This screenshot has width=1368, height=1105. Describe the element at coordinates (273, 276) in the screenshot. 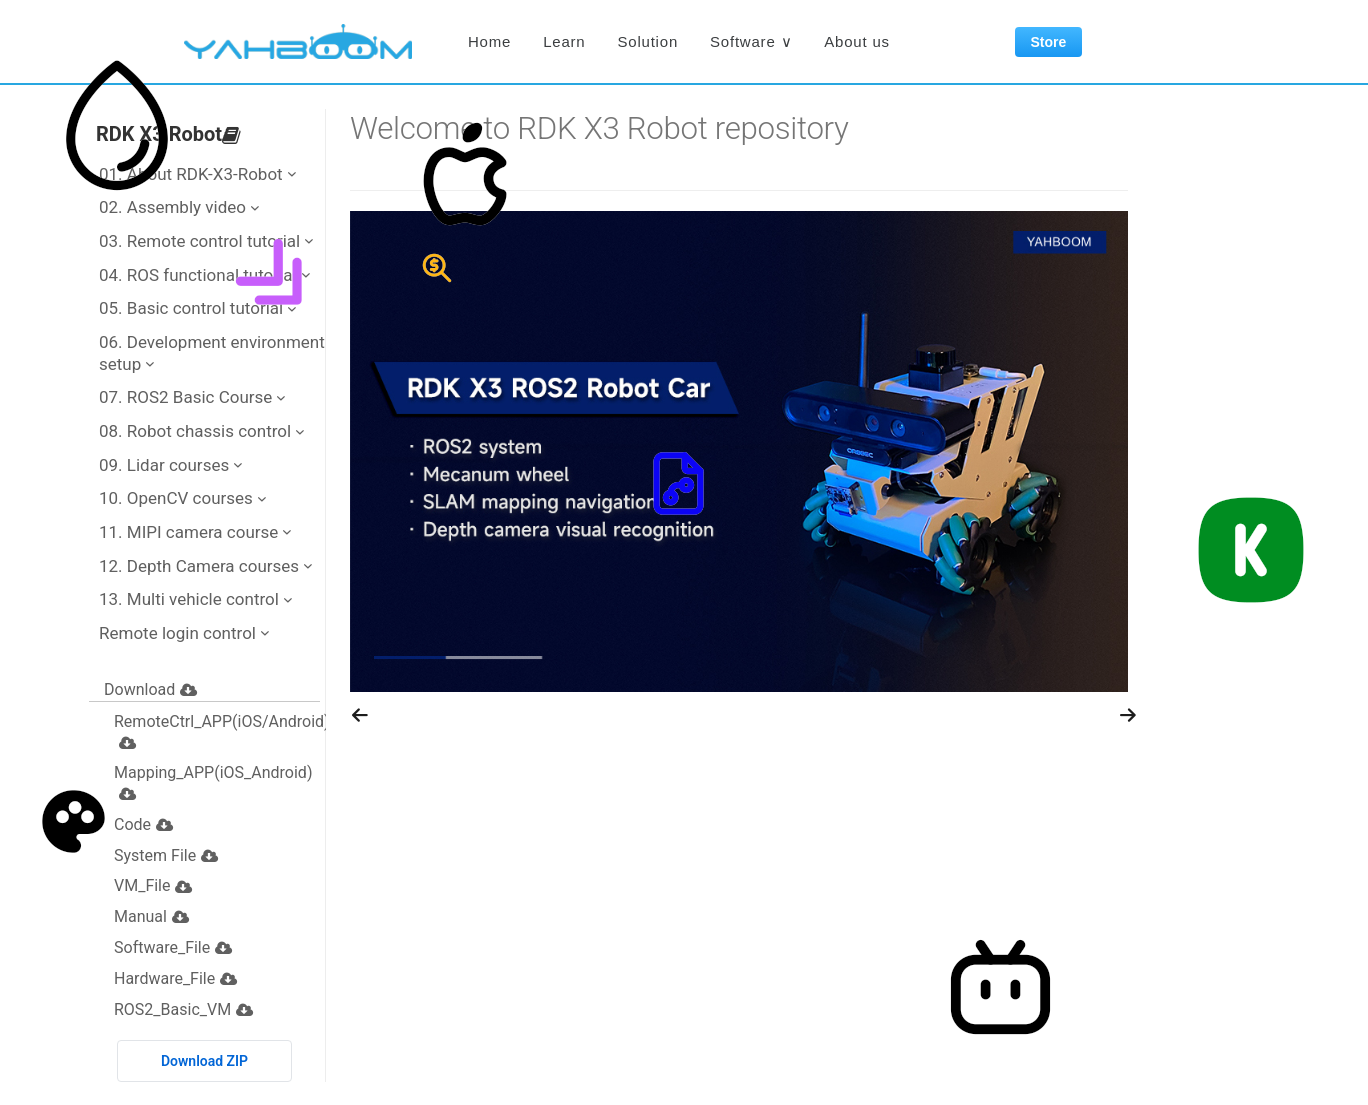

I see `move or resize toward bottom-right corner` at that location.